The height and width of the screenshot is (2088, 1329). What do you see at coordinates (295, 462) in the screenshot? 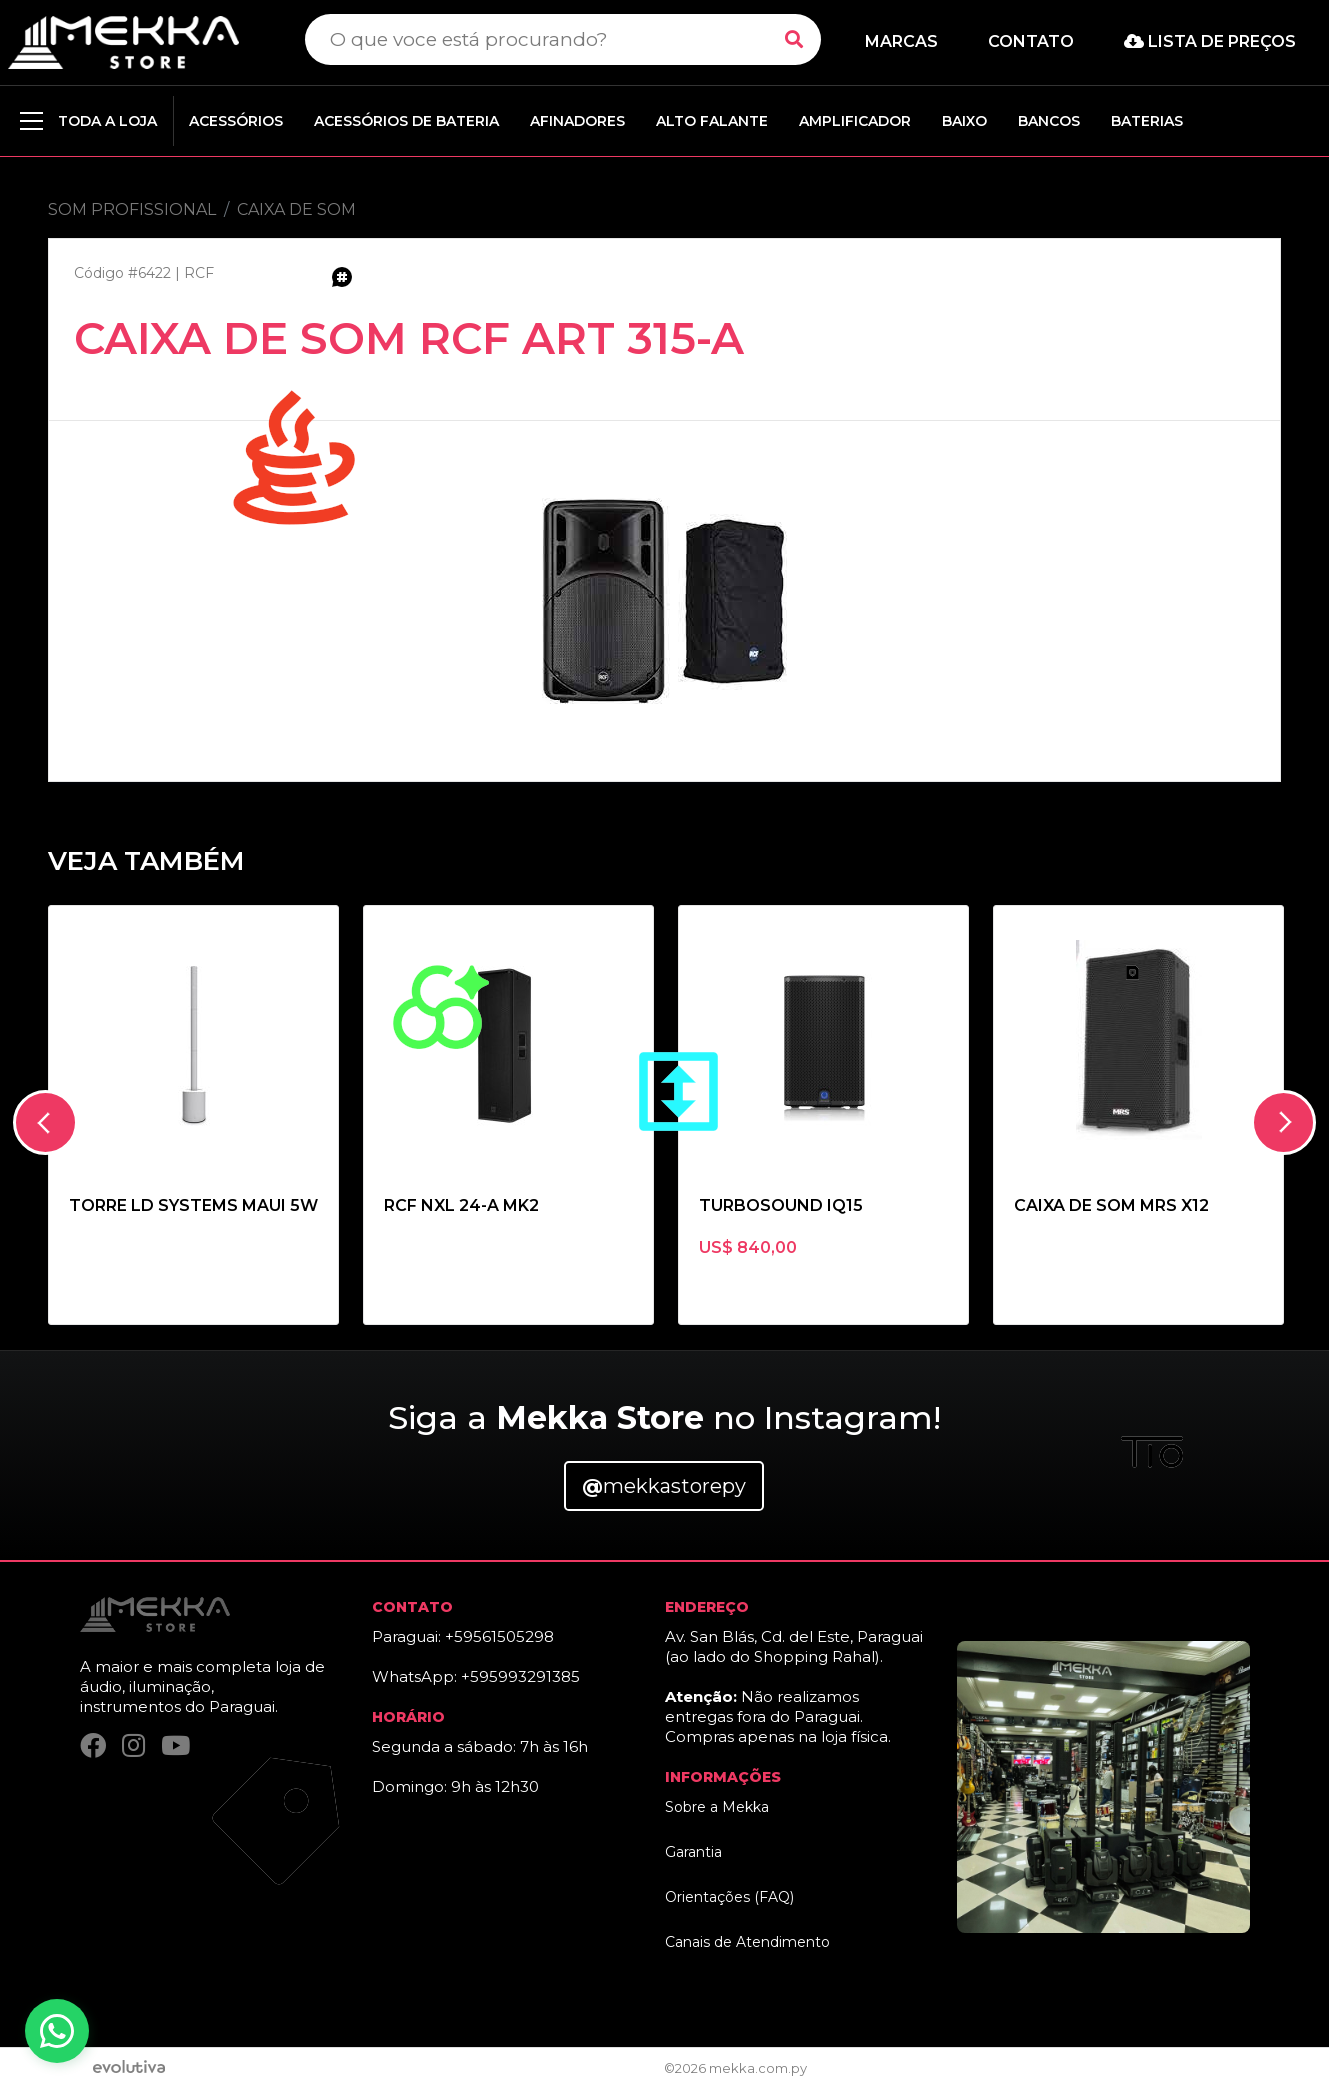
I see `indicates java programming language or technology` at bounding box center [295, 462].